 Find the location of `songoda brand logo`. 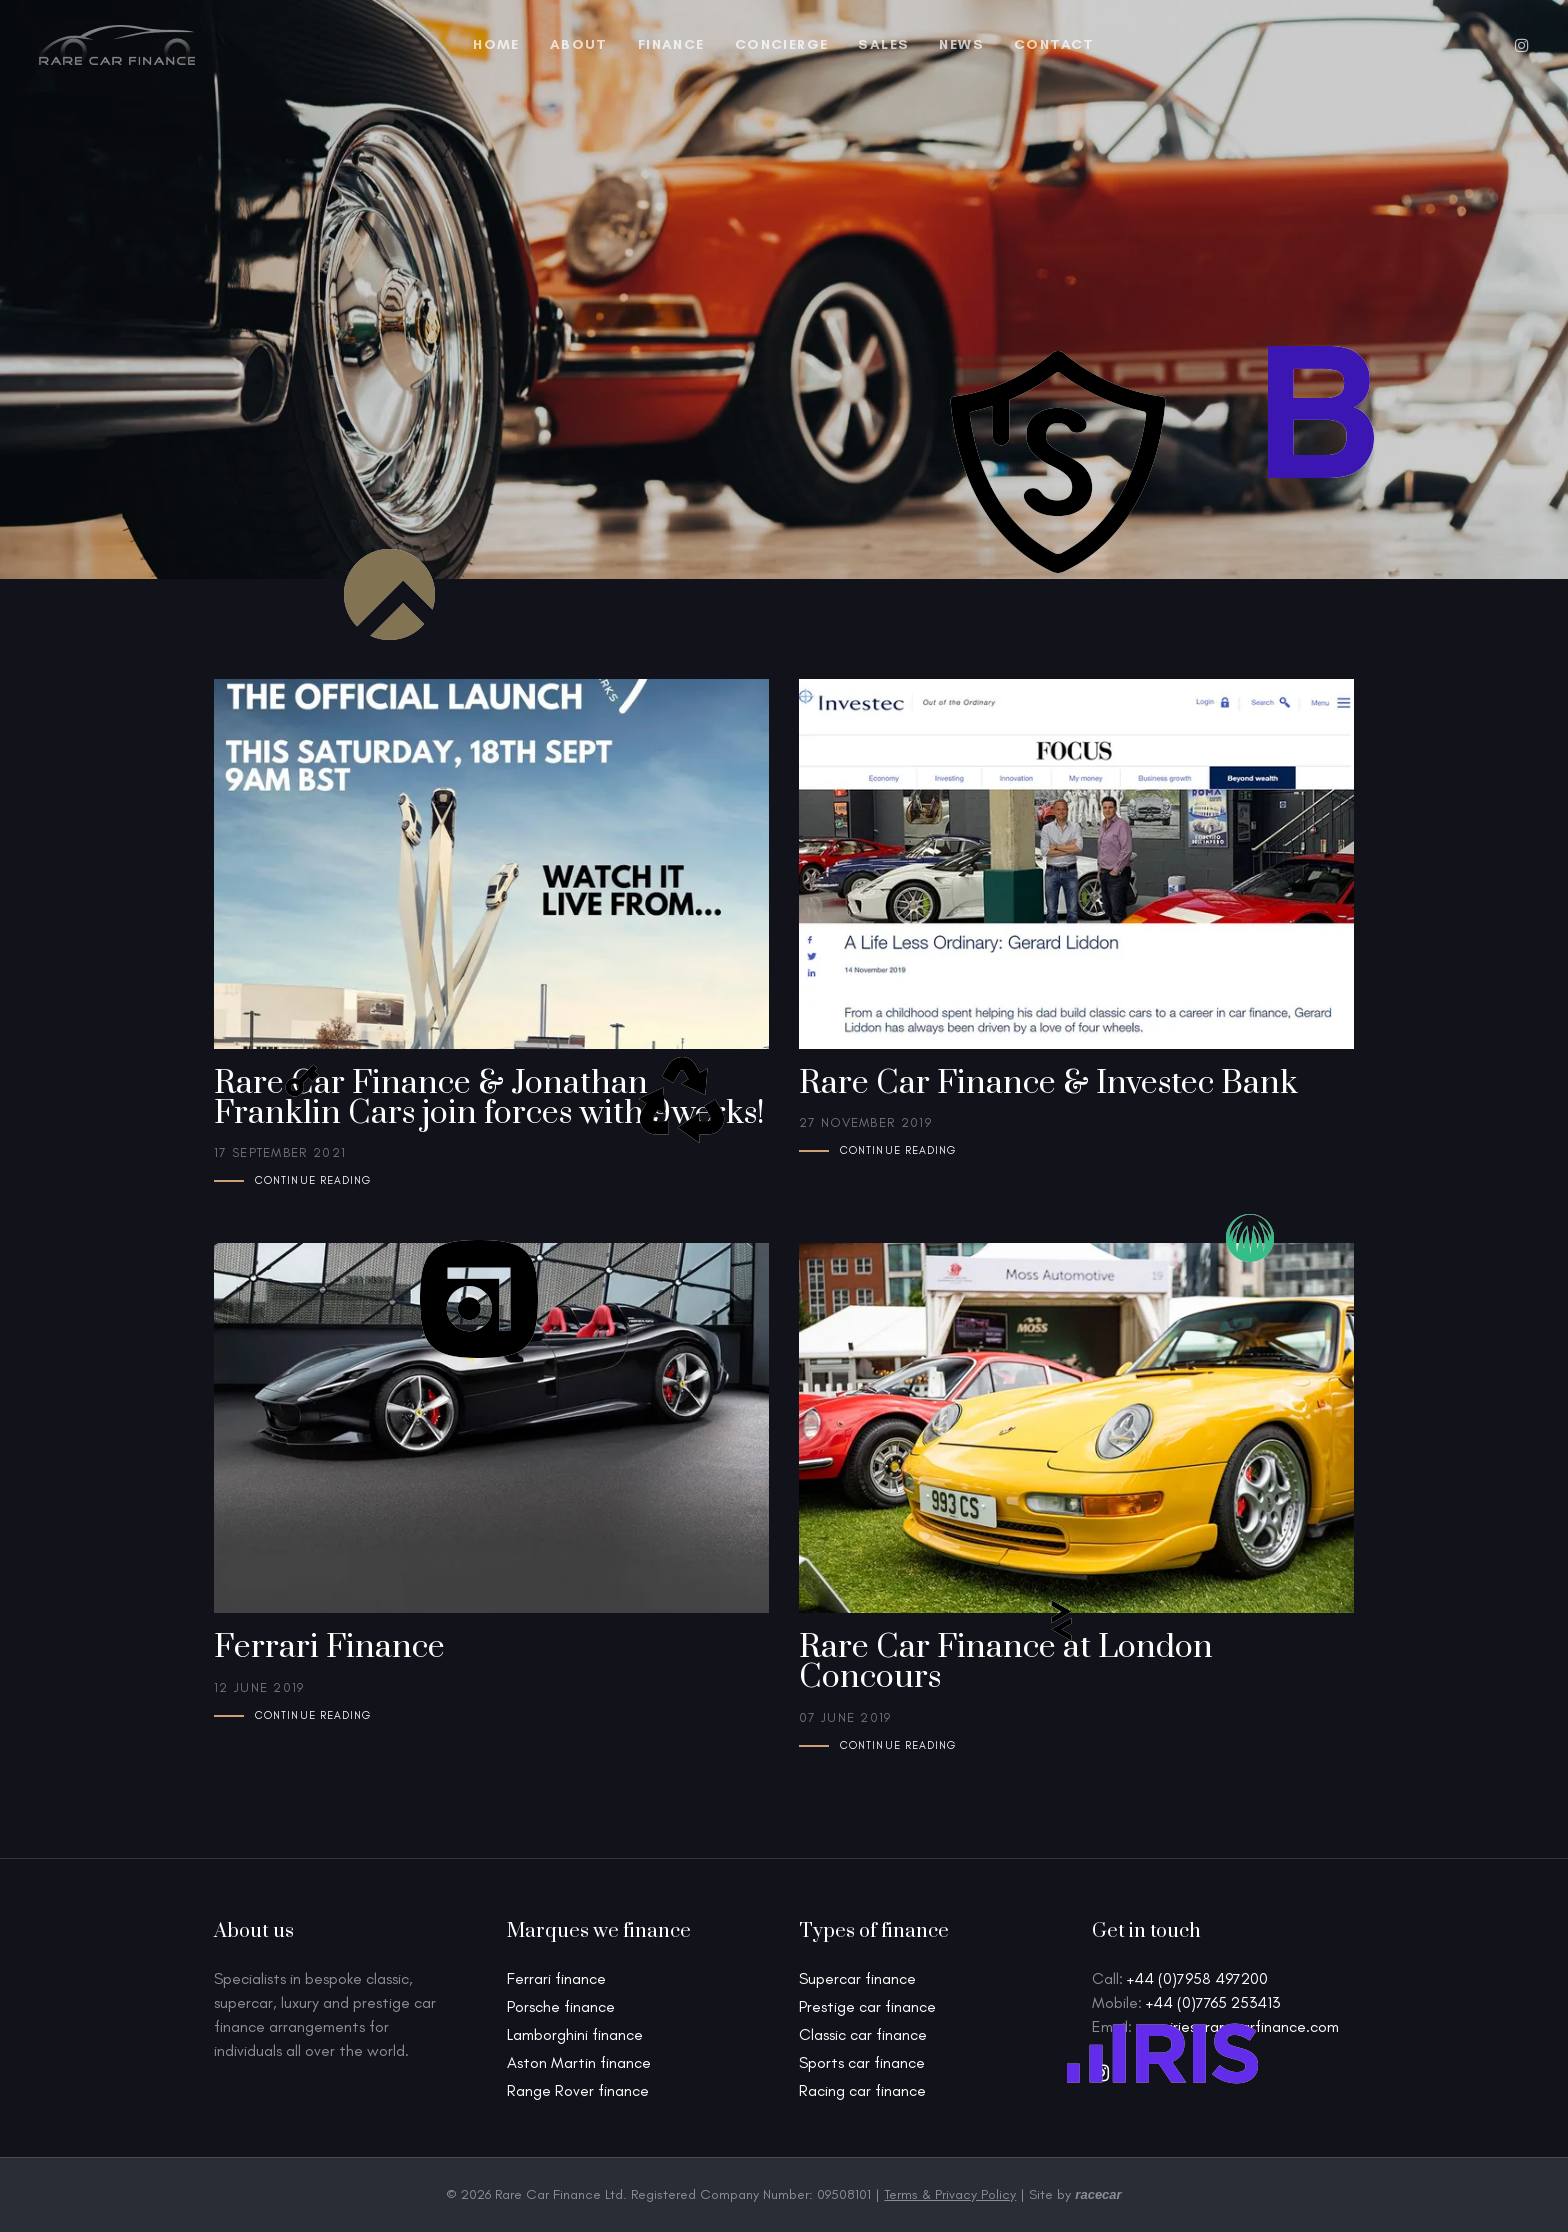

songoda brand logo is located at coordinates (1058, 462).